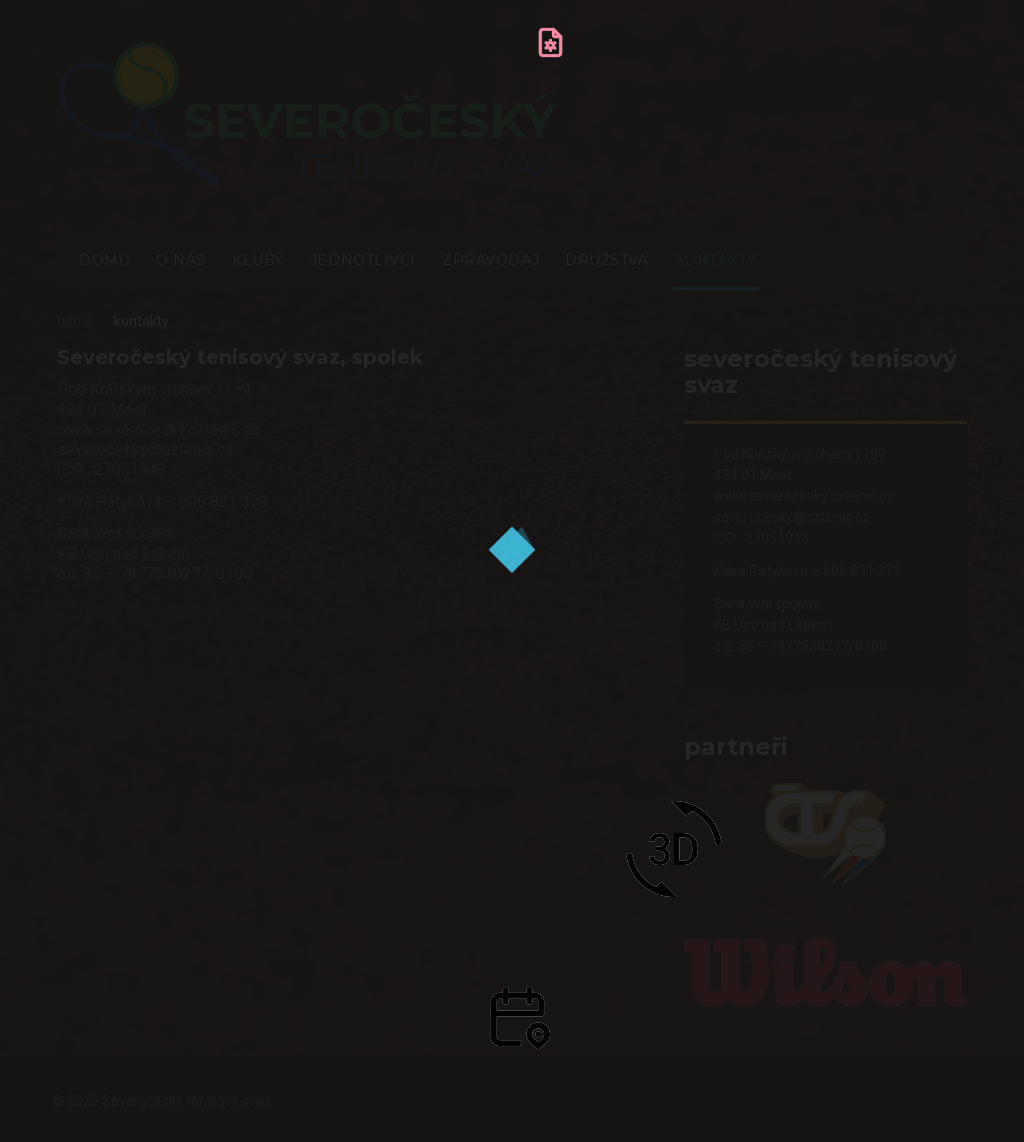 This screenshot has height=1142, width=1024. What do you see at coordinates (674, 849) in the screenshot?
I see `rotate object in 3D view` at bounding box center [674, 849].